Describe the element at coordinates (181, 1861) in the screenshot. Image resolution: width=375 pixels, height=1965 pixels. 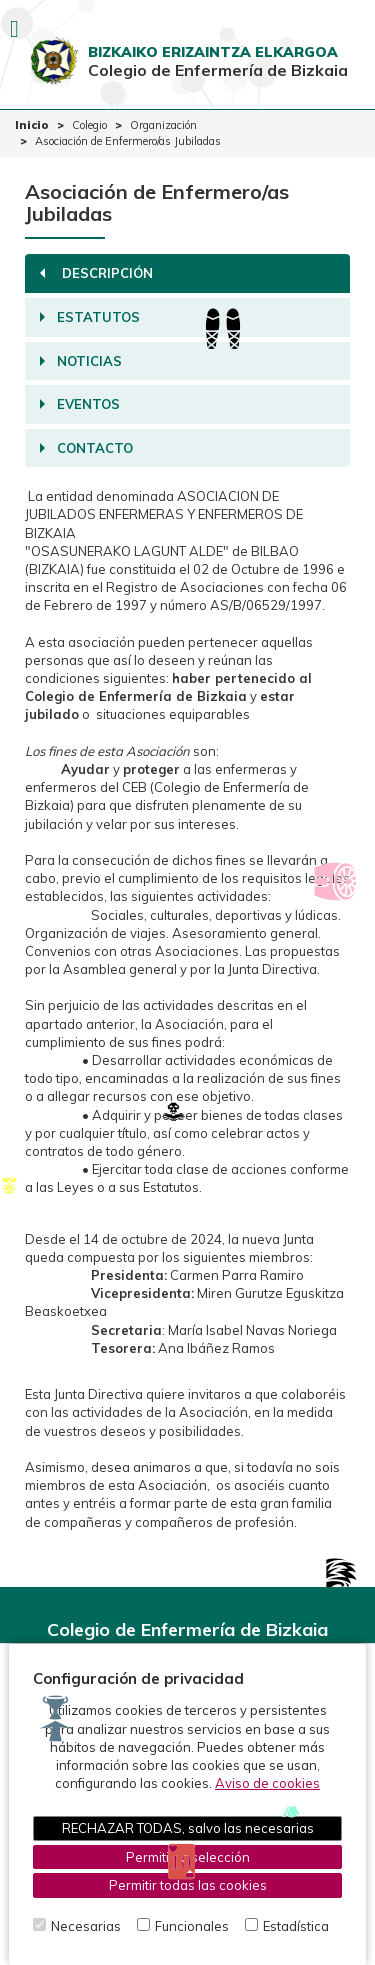
I see `ten of hearts playing card` at that location.